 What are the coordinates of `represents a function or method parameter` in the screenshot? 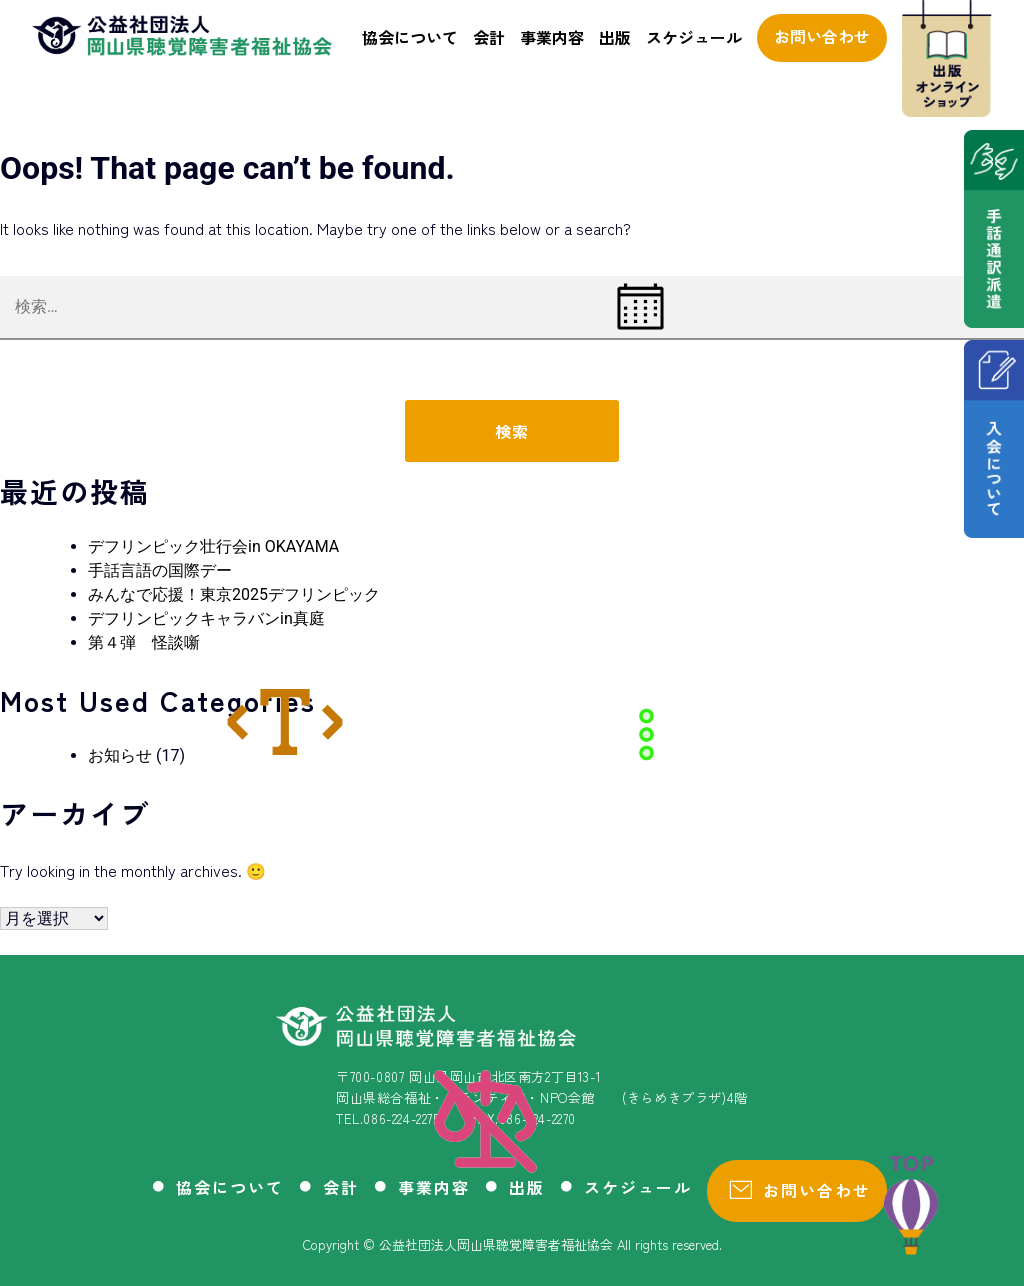 It's located at (285, 722).